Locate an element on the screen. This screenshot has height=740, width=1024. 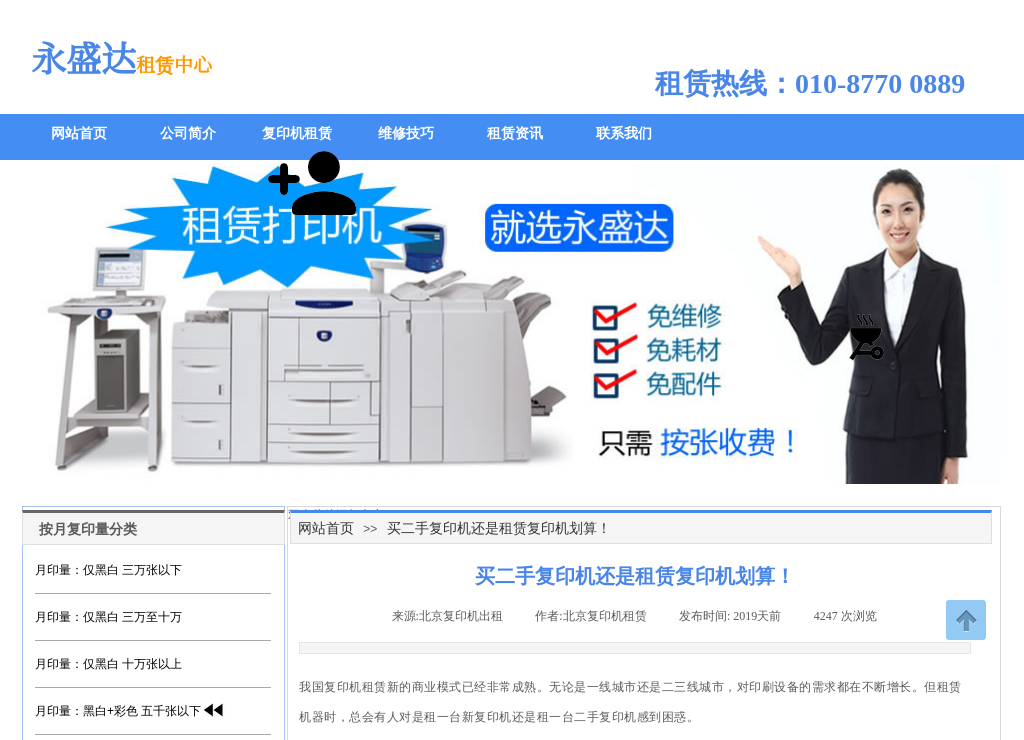
add a new contact is located at coordinates (312, 183).